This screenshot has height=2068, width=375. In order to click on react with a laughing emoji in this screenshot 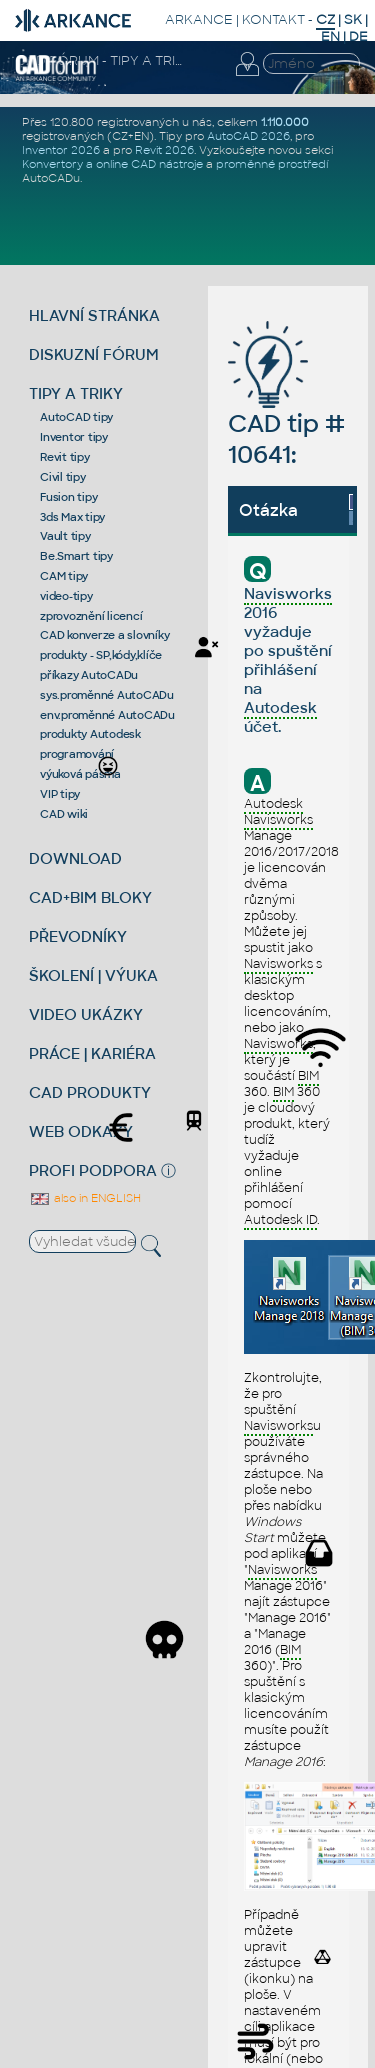, I will do `click(108, 766)`.